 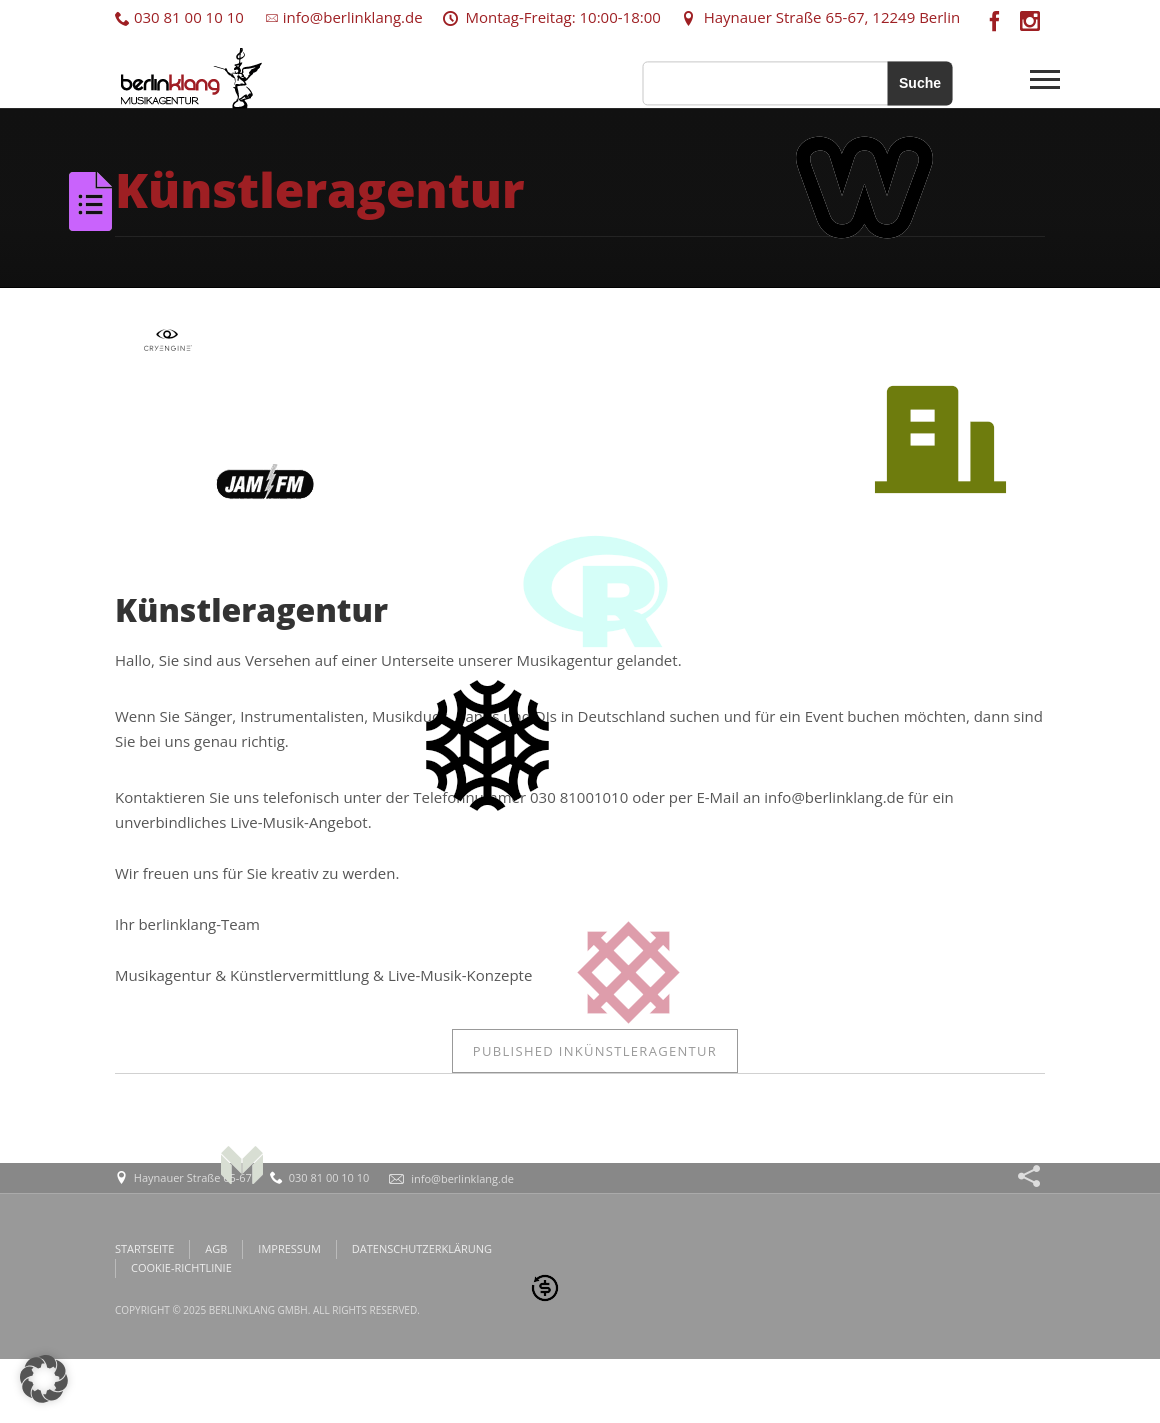 What do you see at coordinates (90, 201) in the screenshot?
I see `open Google Forms` at bounding box center [90, 201].